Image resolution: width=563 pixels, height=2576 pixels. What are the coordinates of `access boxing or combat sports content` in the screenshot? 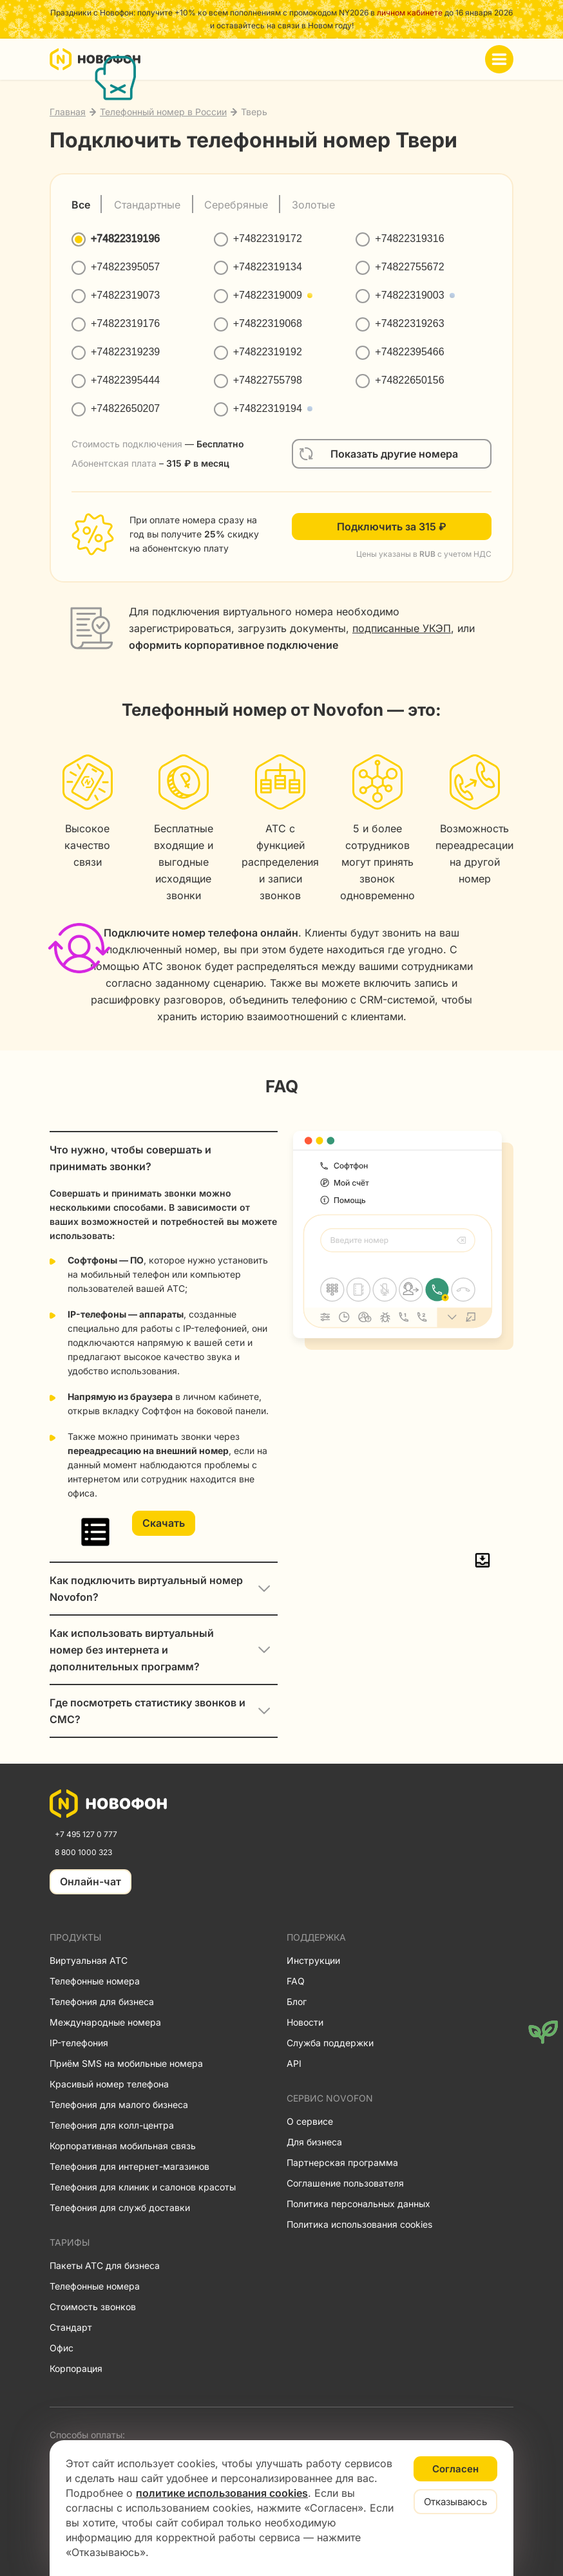 It's located at (116, 79).